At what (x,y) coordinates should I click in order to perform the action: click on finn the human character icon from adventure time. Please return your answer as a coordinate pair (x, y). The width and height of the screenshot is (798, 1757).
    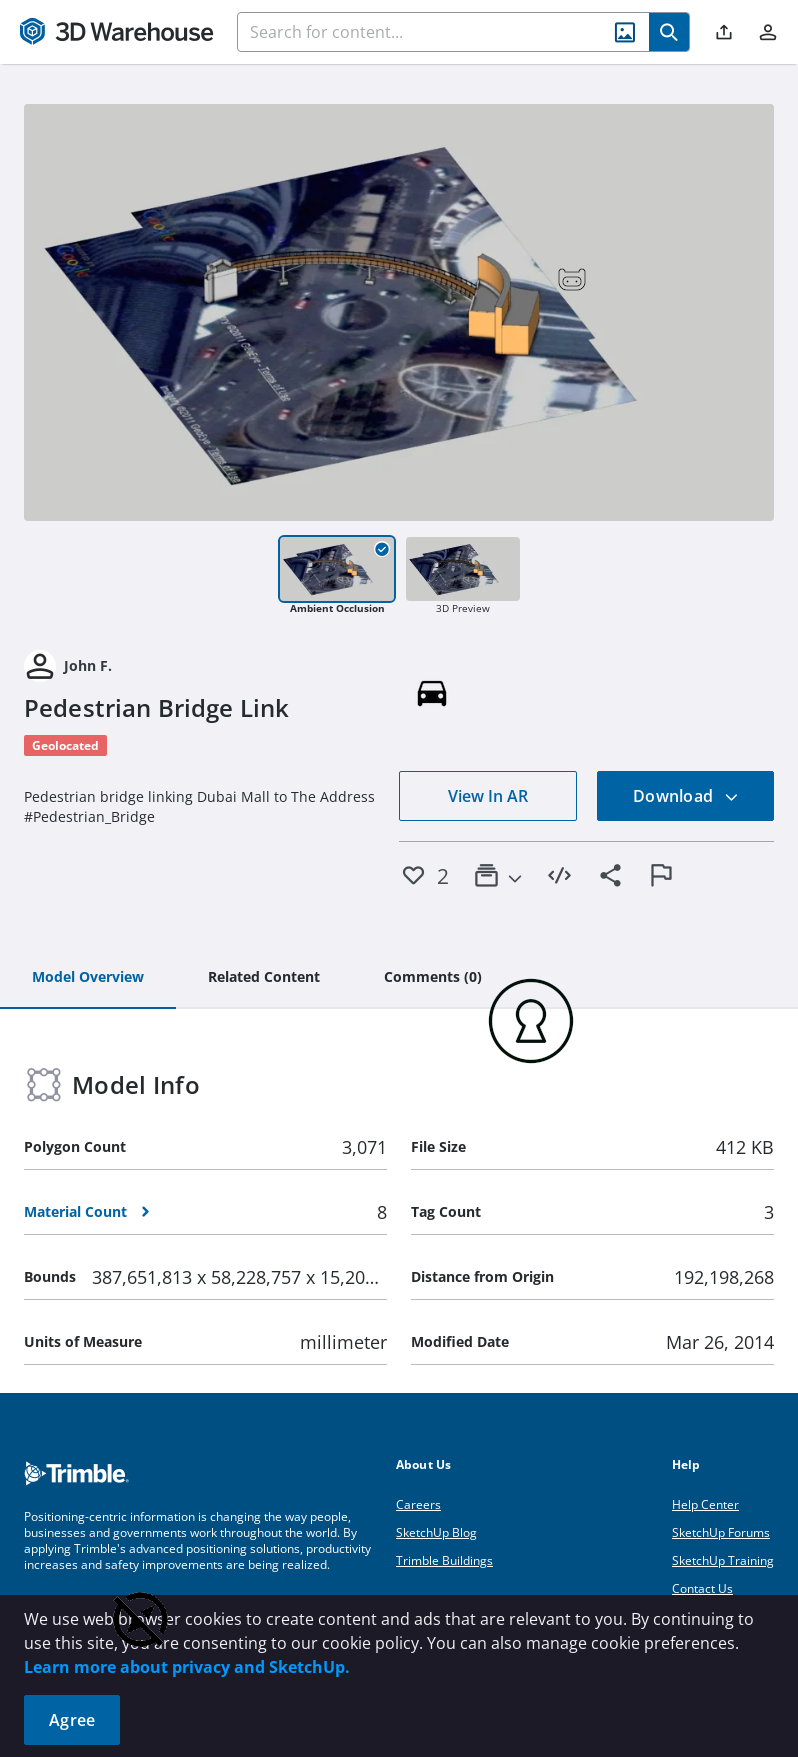
    Looking at the image, I should click on (572, 279).